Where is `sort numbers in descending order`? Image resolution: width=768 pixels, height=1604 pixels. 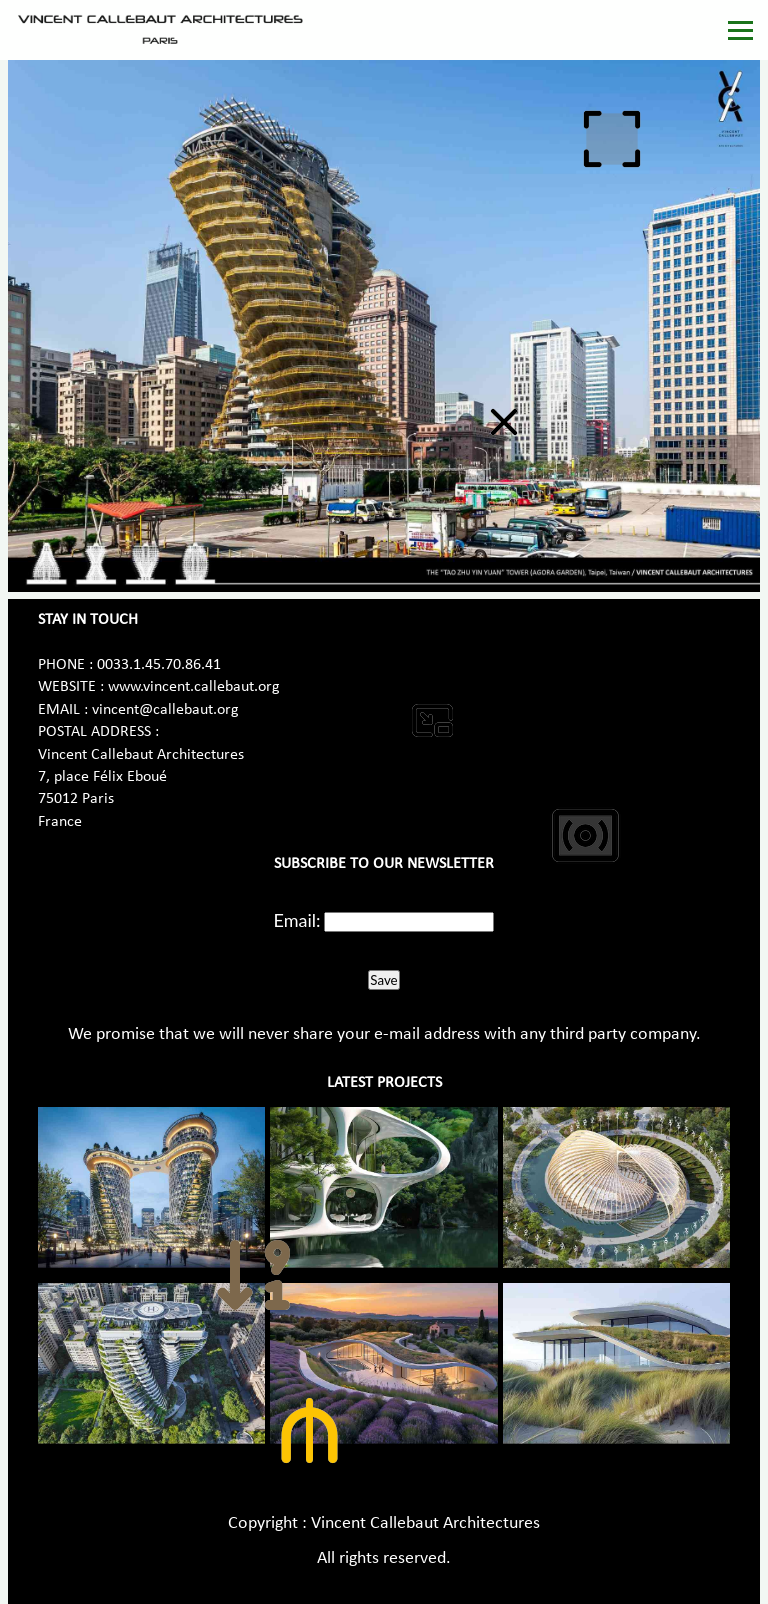 sort numbers in descending order is located at coordinates (255, 1275).